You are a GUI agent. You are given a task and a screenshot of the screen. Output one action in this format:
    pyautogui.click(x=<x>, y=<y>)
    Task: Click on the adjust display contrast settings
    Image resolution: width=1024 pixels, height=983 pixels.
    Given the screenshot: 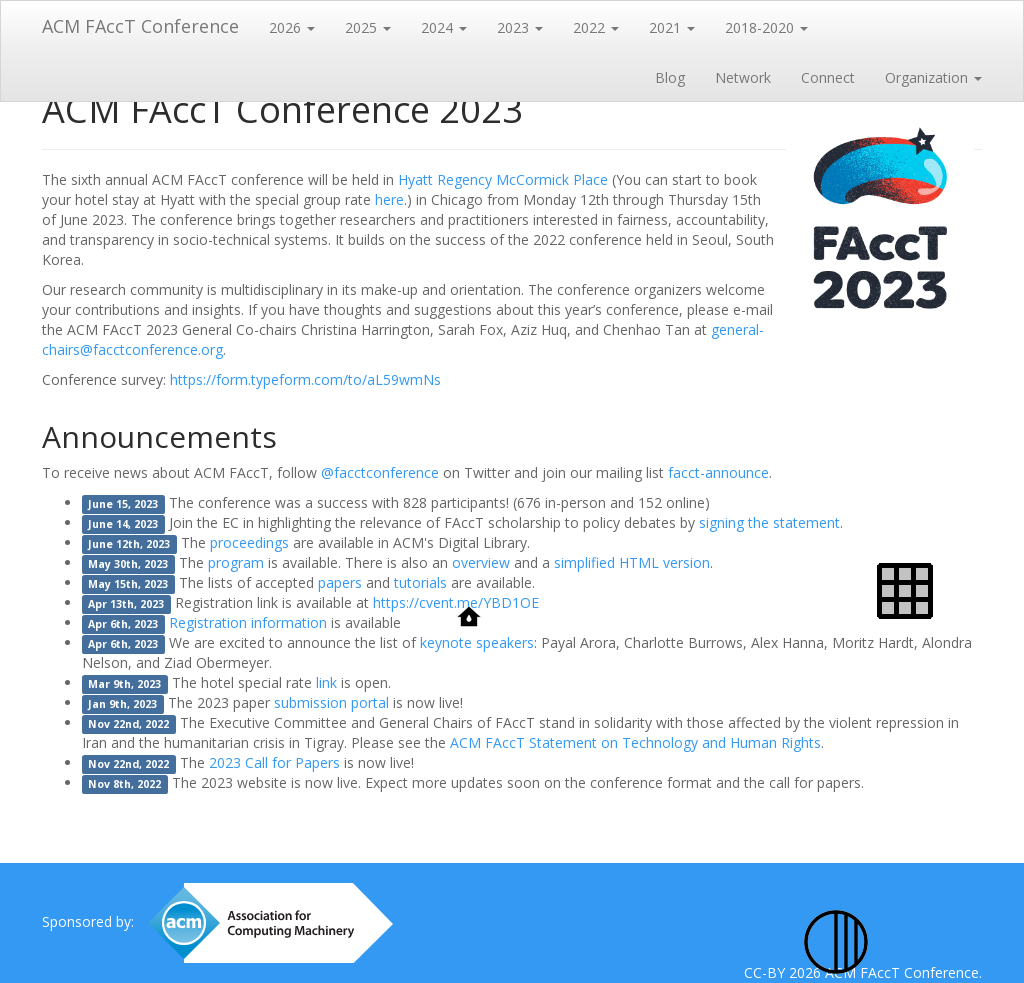 What is the action you would take?
    pyautogui.click(x=836, y=942)
    